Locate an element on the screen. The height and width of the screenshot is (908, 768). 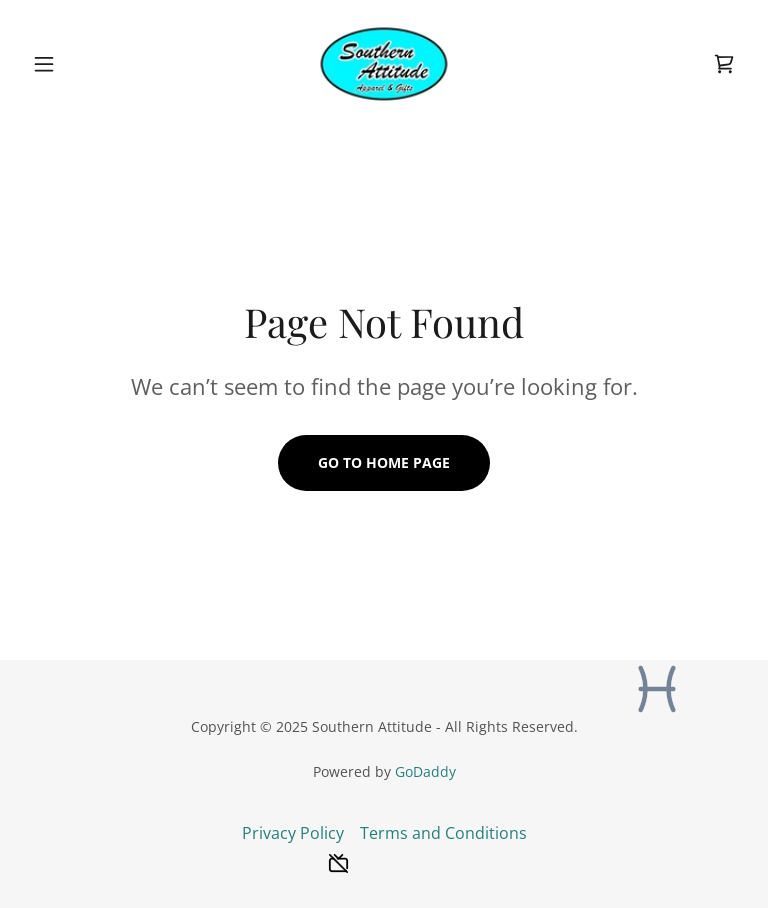
tv or display is currently off or disabled is located at coordinates (338, 863).